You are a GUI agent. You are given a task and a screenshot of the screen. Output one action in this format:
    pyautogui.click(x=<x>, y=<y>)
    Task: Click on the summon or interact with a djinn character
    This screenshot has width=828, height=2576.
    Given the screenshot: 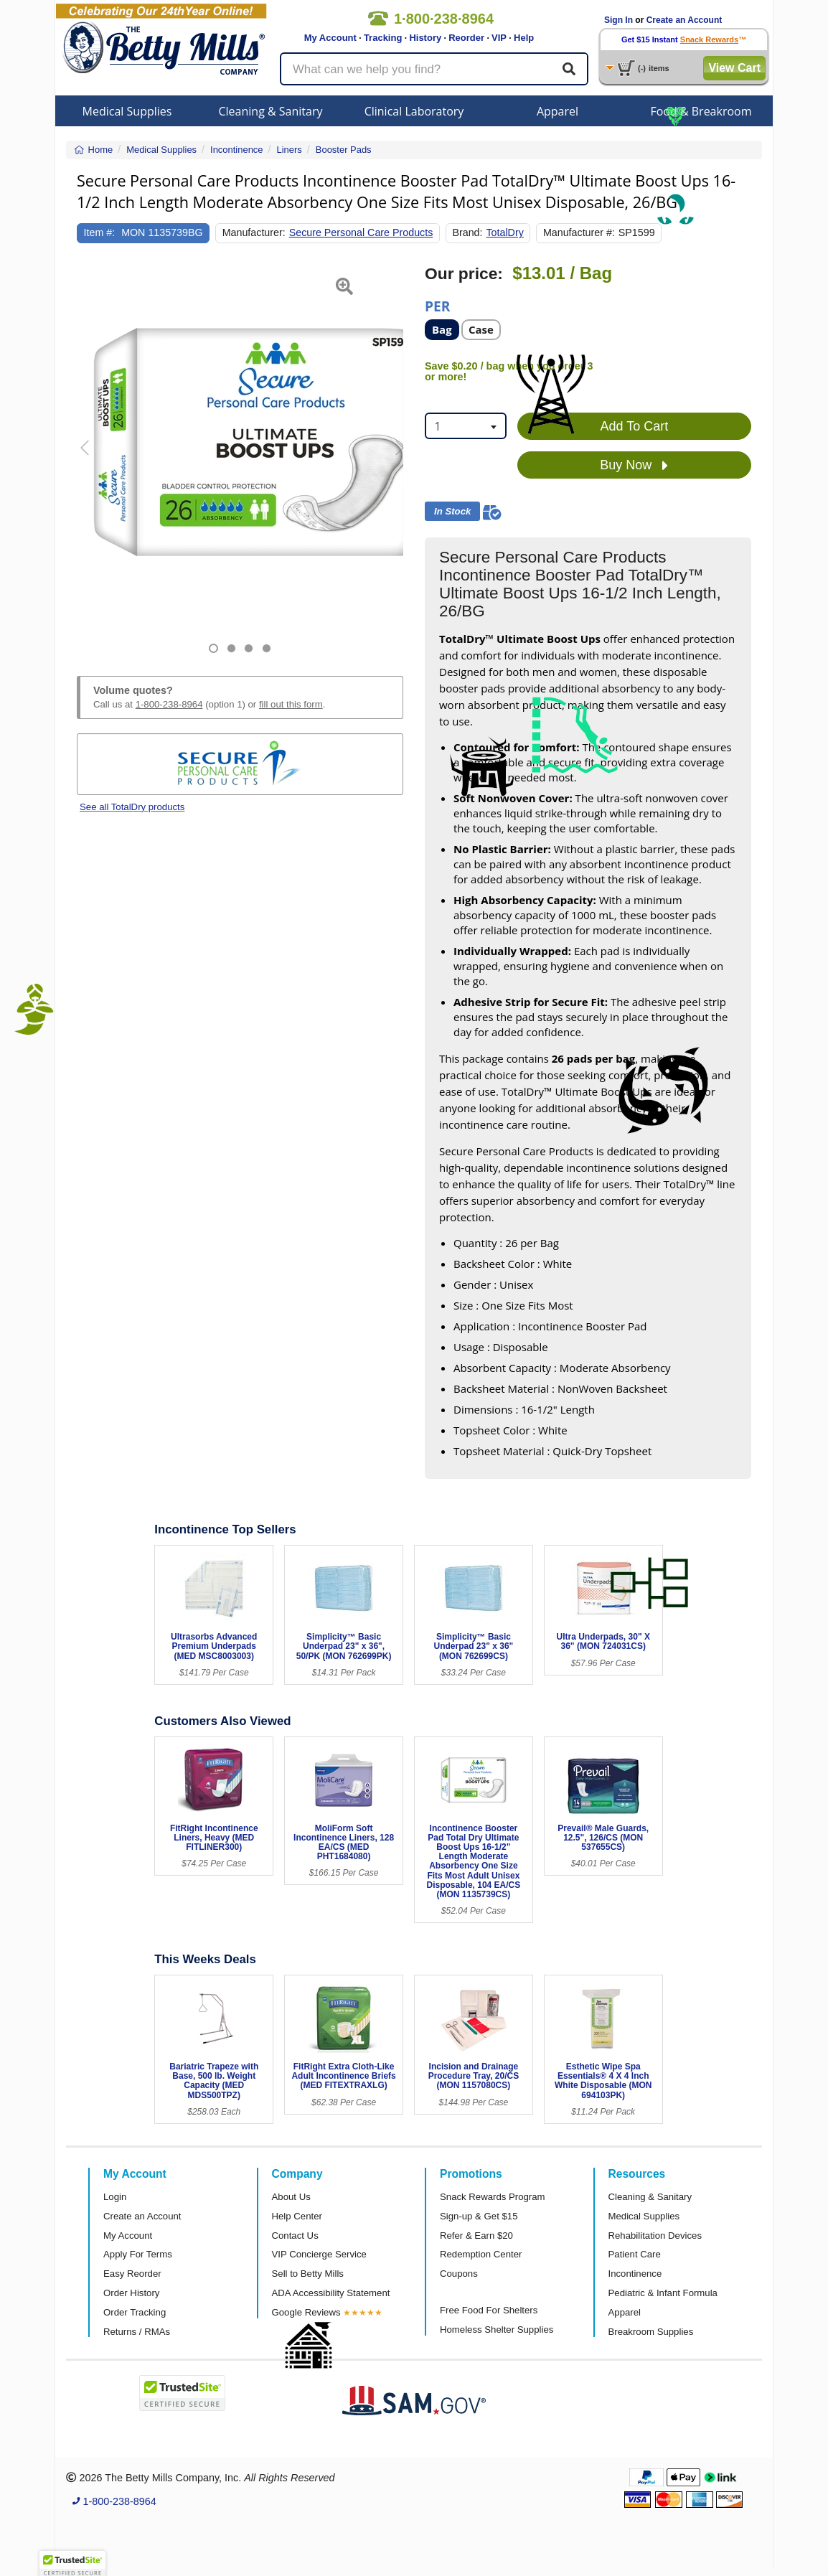 What is the action you would take?
    pyautogui.click(x=35, y=1010)
    